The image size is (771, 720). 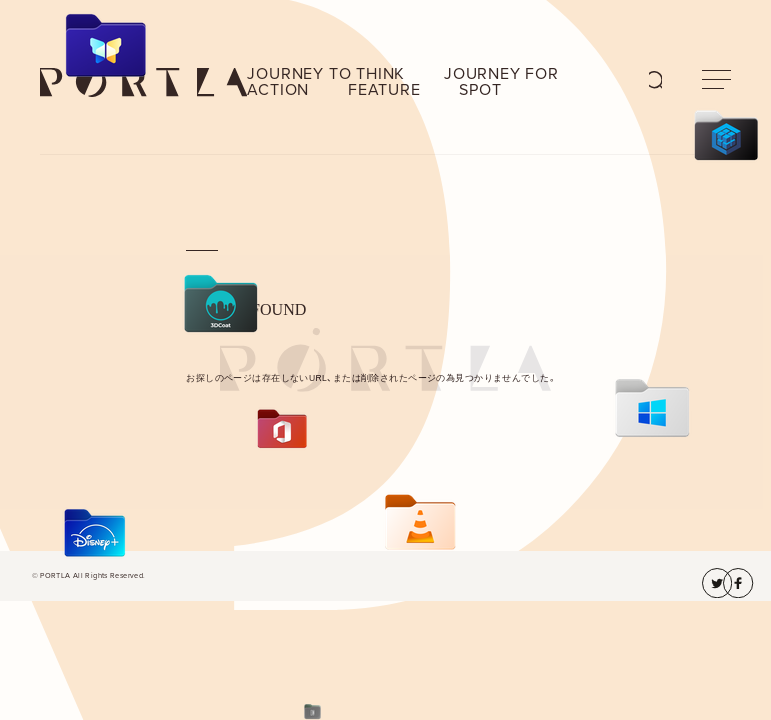 What do you see at coordinates (312, 711) in the screenshot?
I see `open templates folder` at bounding box center [312, 711].